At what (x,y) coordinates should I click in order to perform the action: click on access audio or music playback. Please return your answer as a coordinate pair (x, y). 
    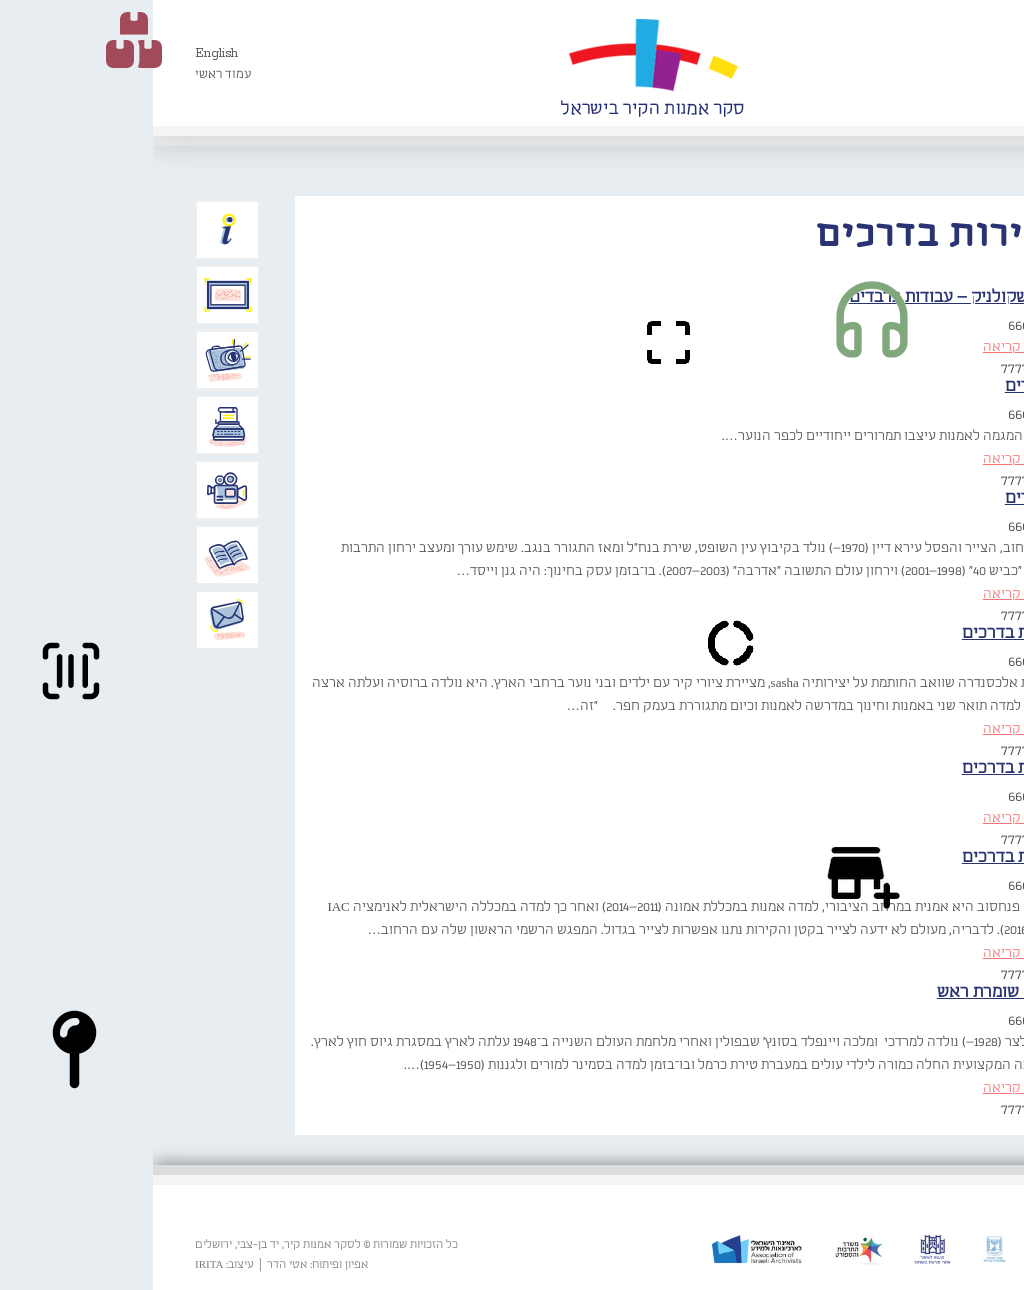
    Looking at the image, I should click on (872, 322).